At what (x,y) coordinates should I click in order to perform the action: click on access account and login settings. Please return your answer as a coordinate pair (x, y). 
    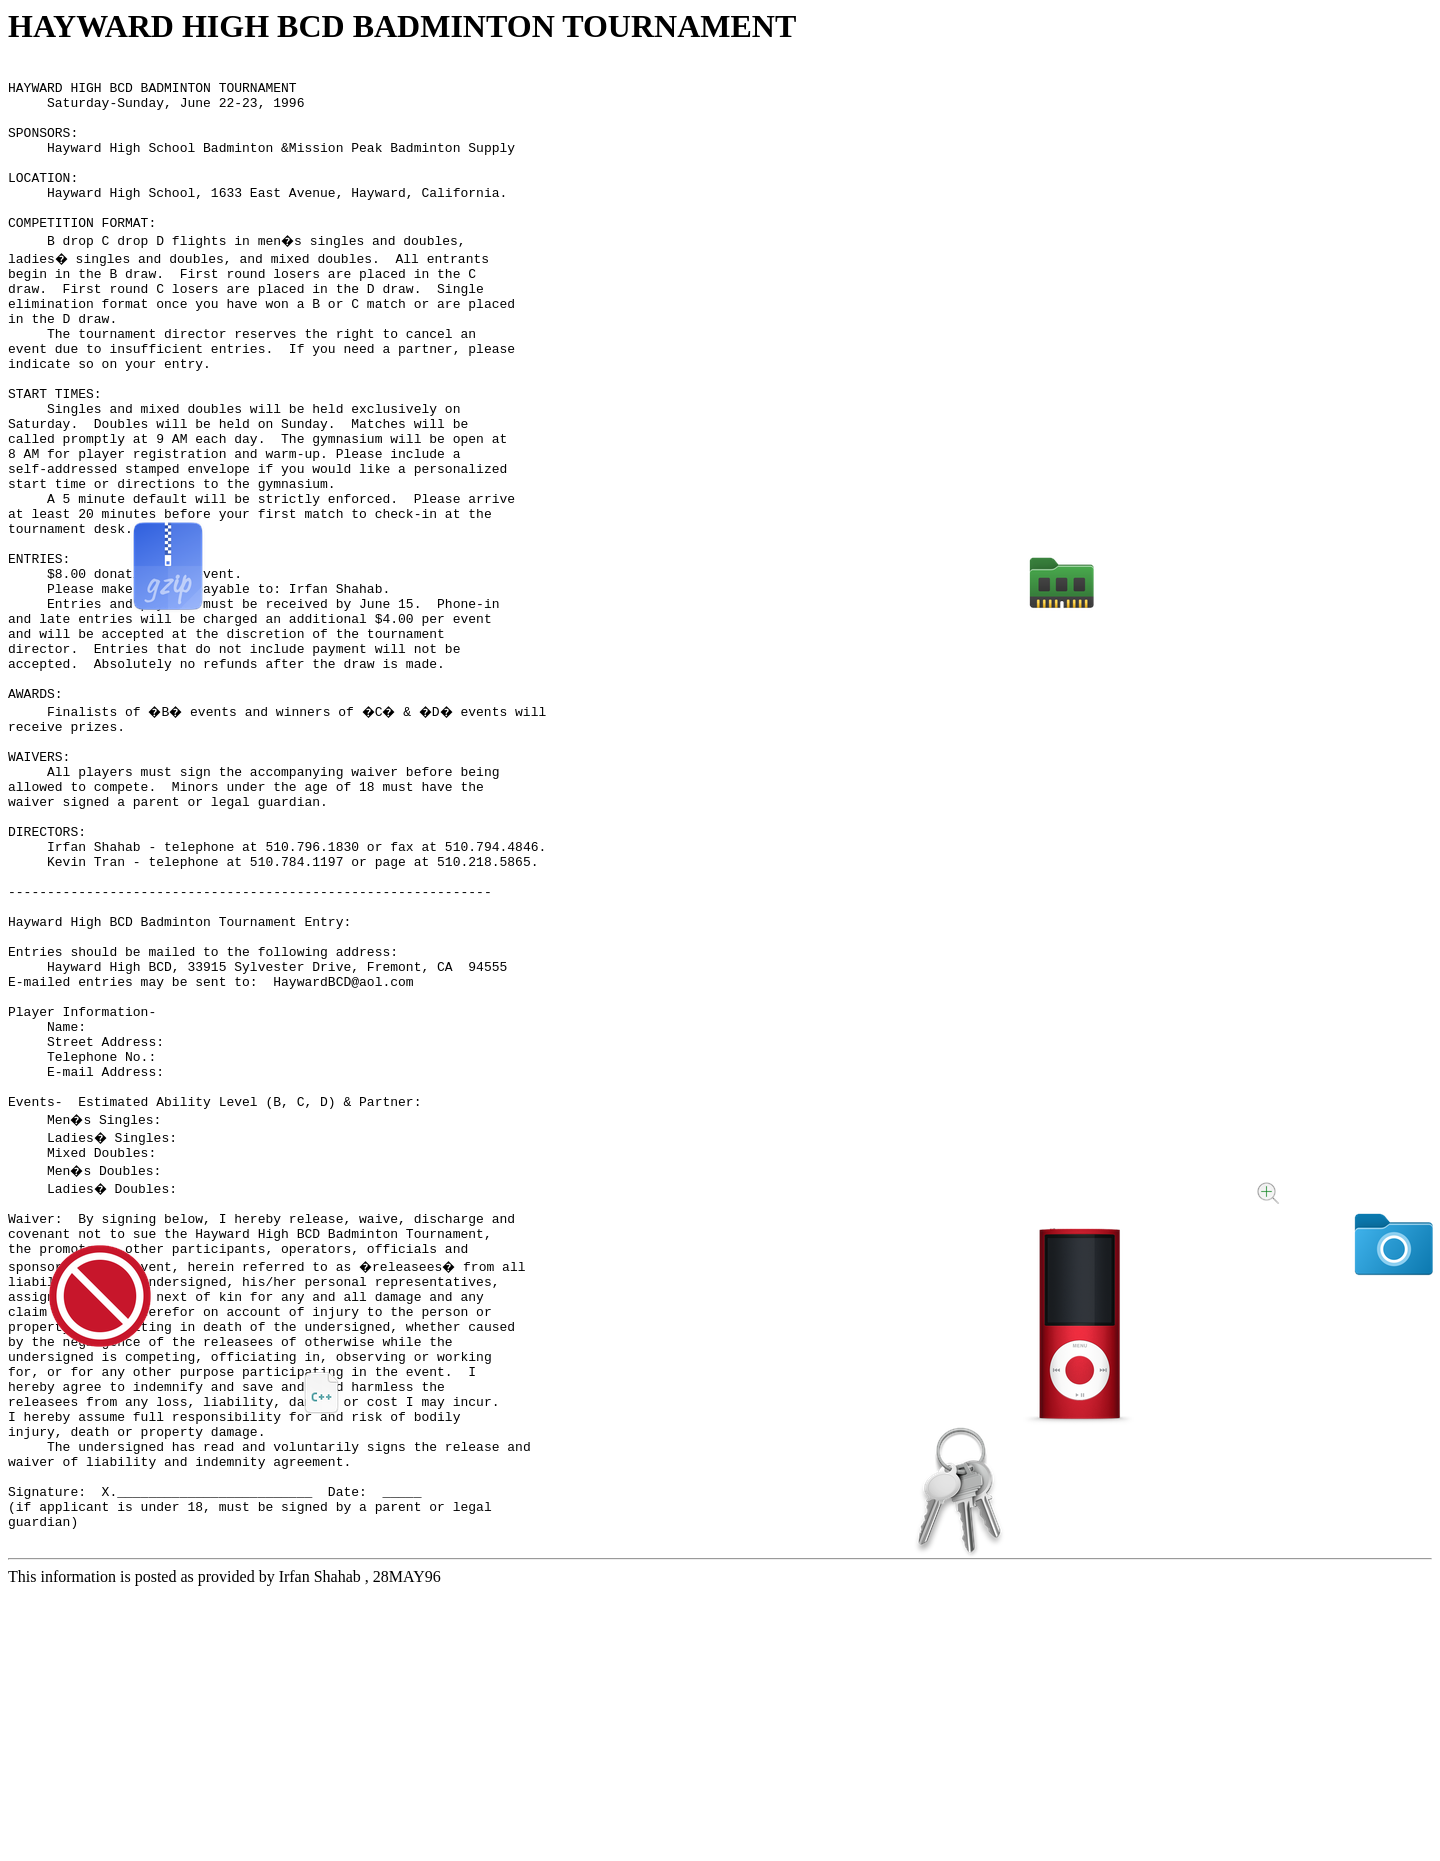
    Looking at the image, I should click on (960, 1493).